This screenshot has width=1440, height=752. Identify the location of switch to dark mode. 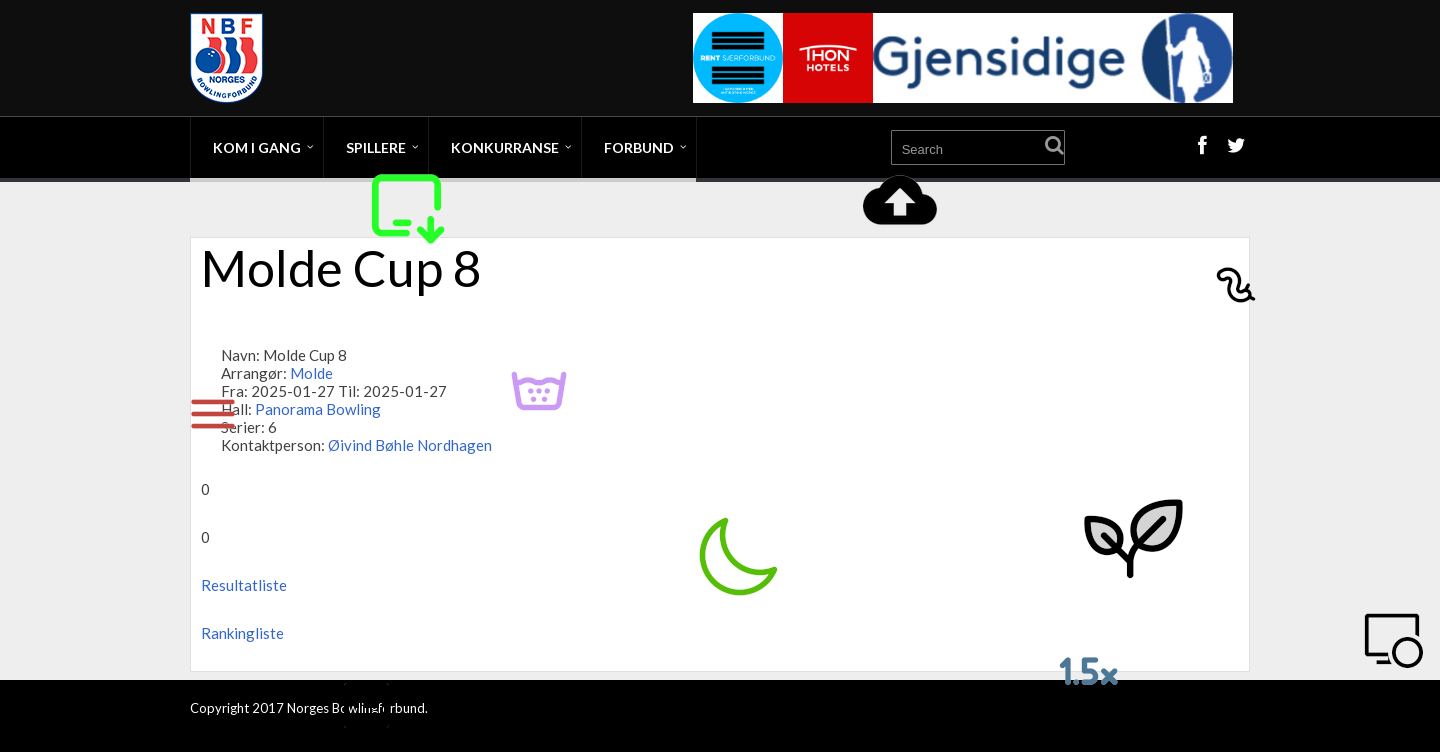
(737, 558).